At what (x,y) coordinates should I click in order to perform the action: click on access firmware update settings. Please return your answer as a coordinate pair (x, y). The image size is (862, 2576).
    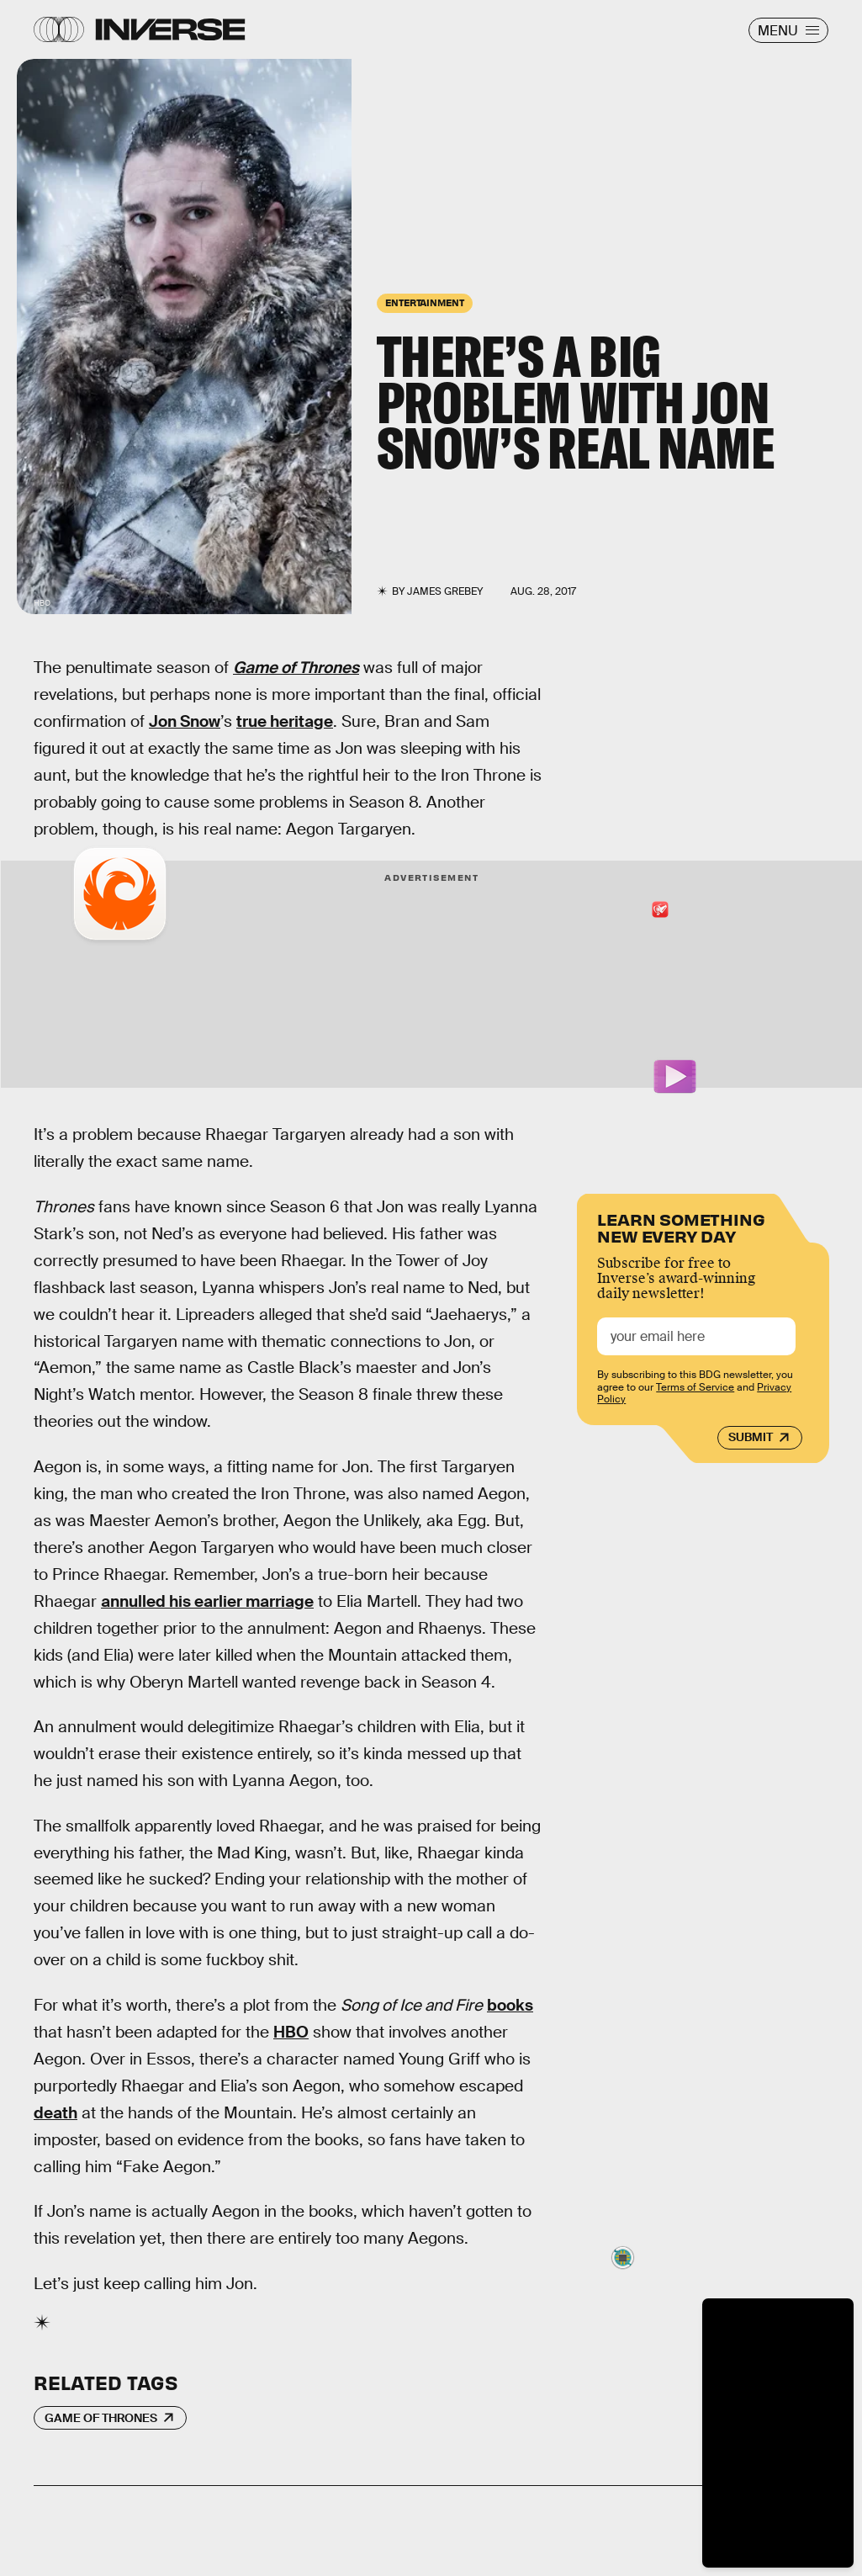
    Looking at the image, I should click on (622, 2257).